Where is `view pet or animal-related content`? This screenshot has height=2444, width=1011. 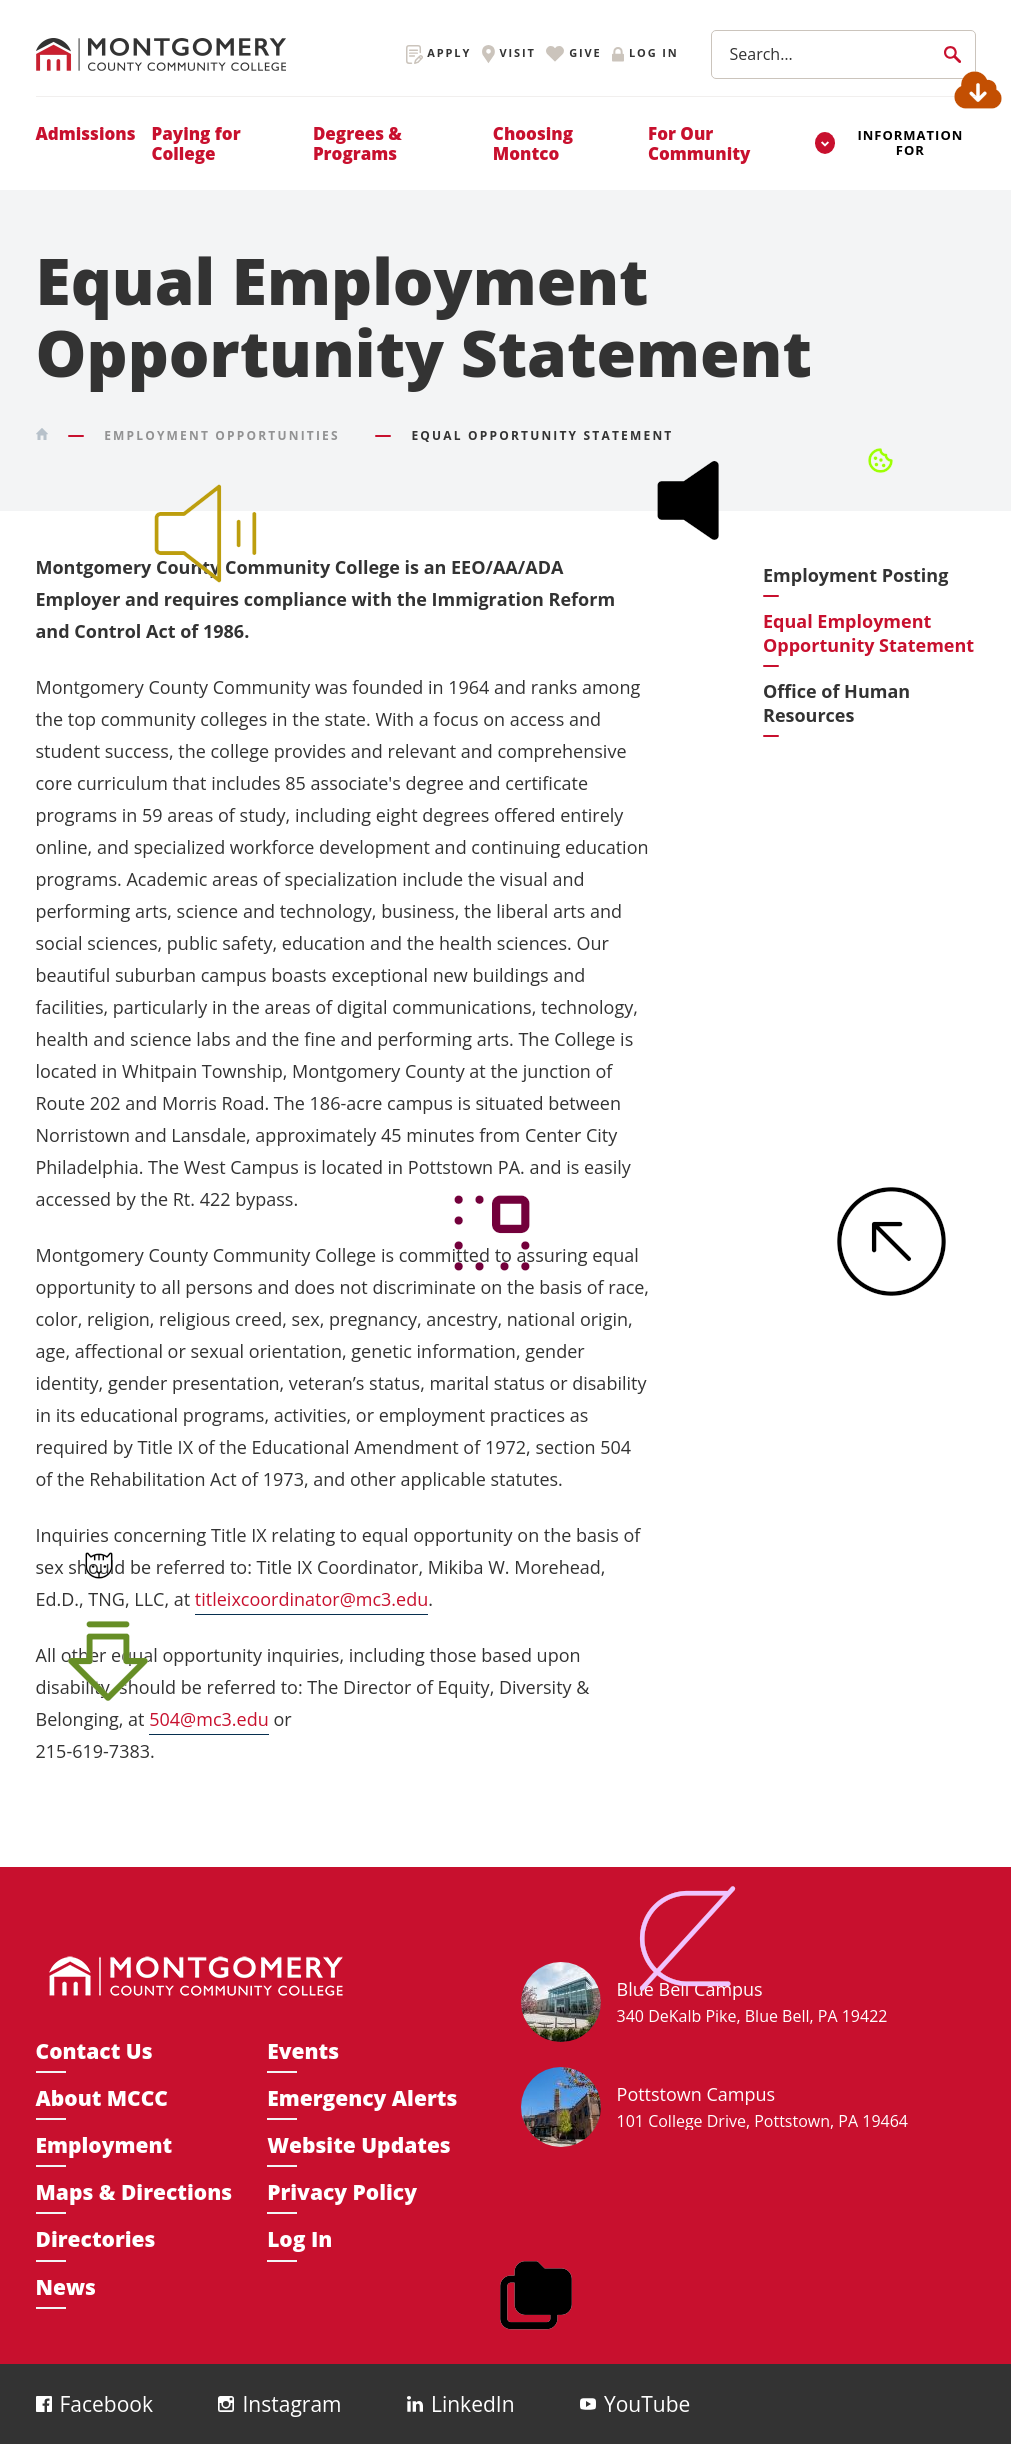 view pet or animal-related content is located at coordinates (99, 1565).